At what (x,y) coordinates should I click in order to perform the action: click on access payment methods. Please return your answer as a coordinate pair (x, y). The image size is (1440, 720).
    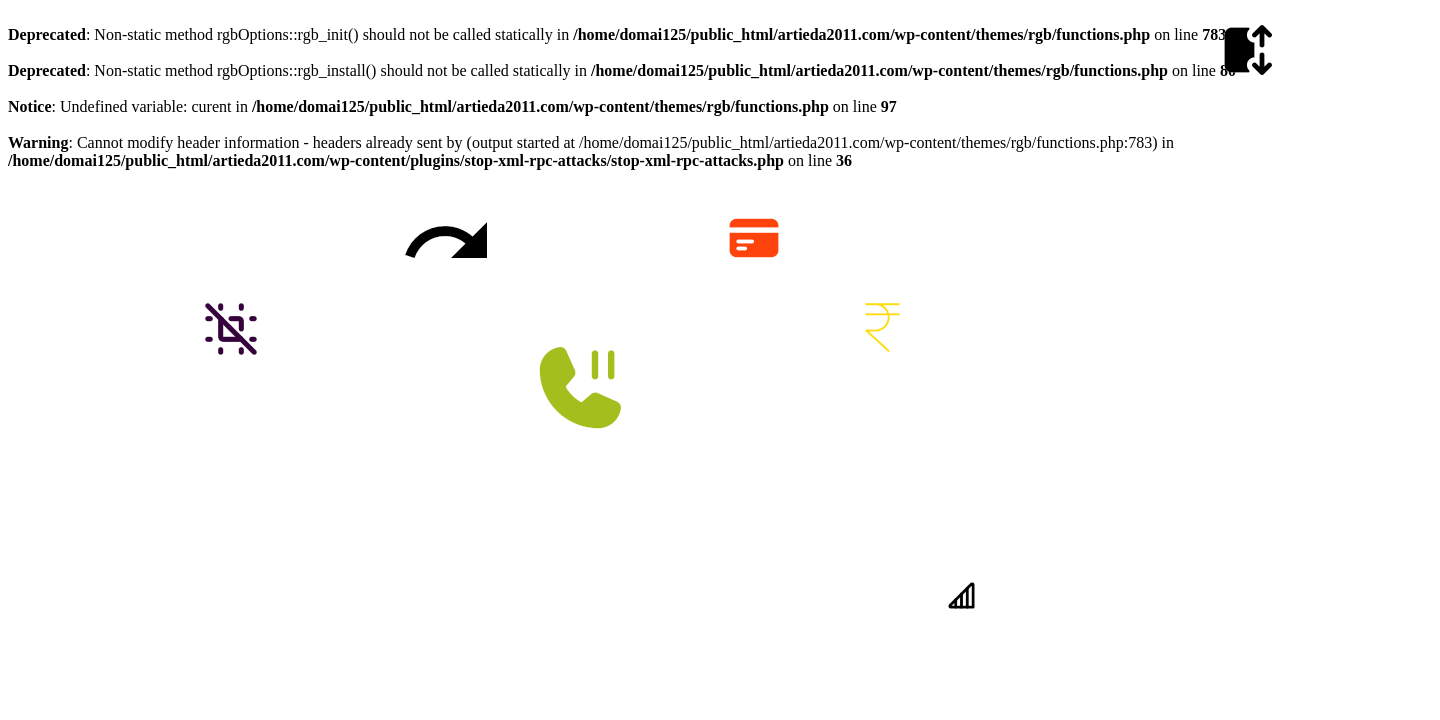
    Looking at the image, I should click on (754, 238).